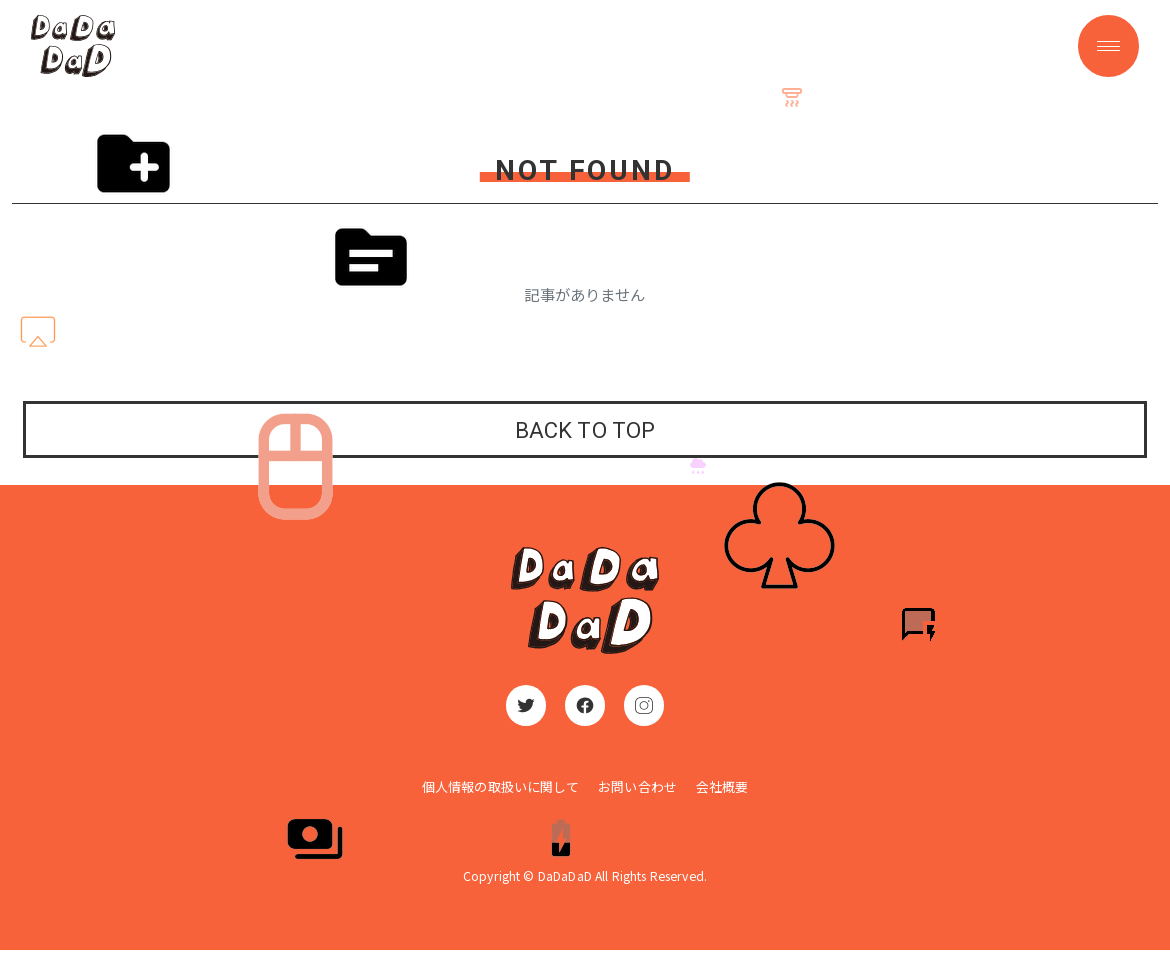 The width and height of the screenshot is (1170, 956). I want to click on indicates battery is charging at 30% capacity, so click(561, 838).